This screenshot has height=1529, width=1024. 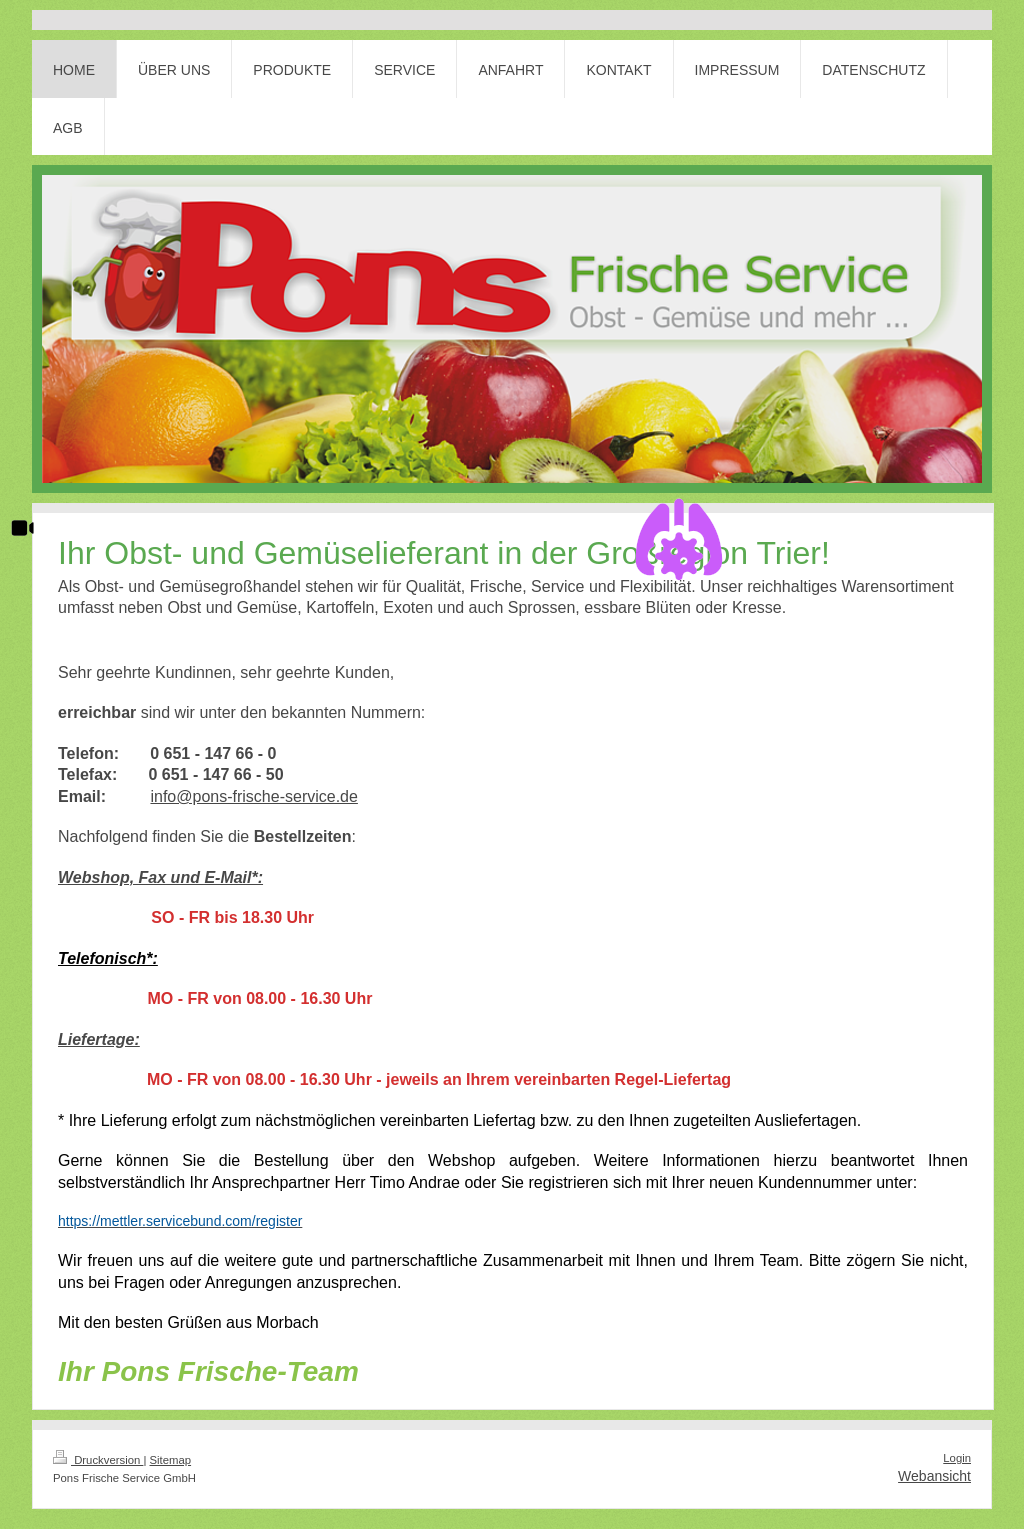 I want to click on start a video call, so click(x=22, y=528).